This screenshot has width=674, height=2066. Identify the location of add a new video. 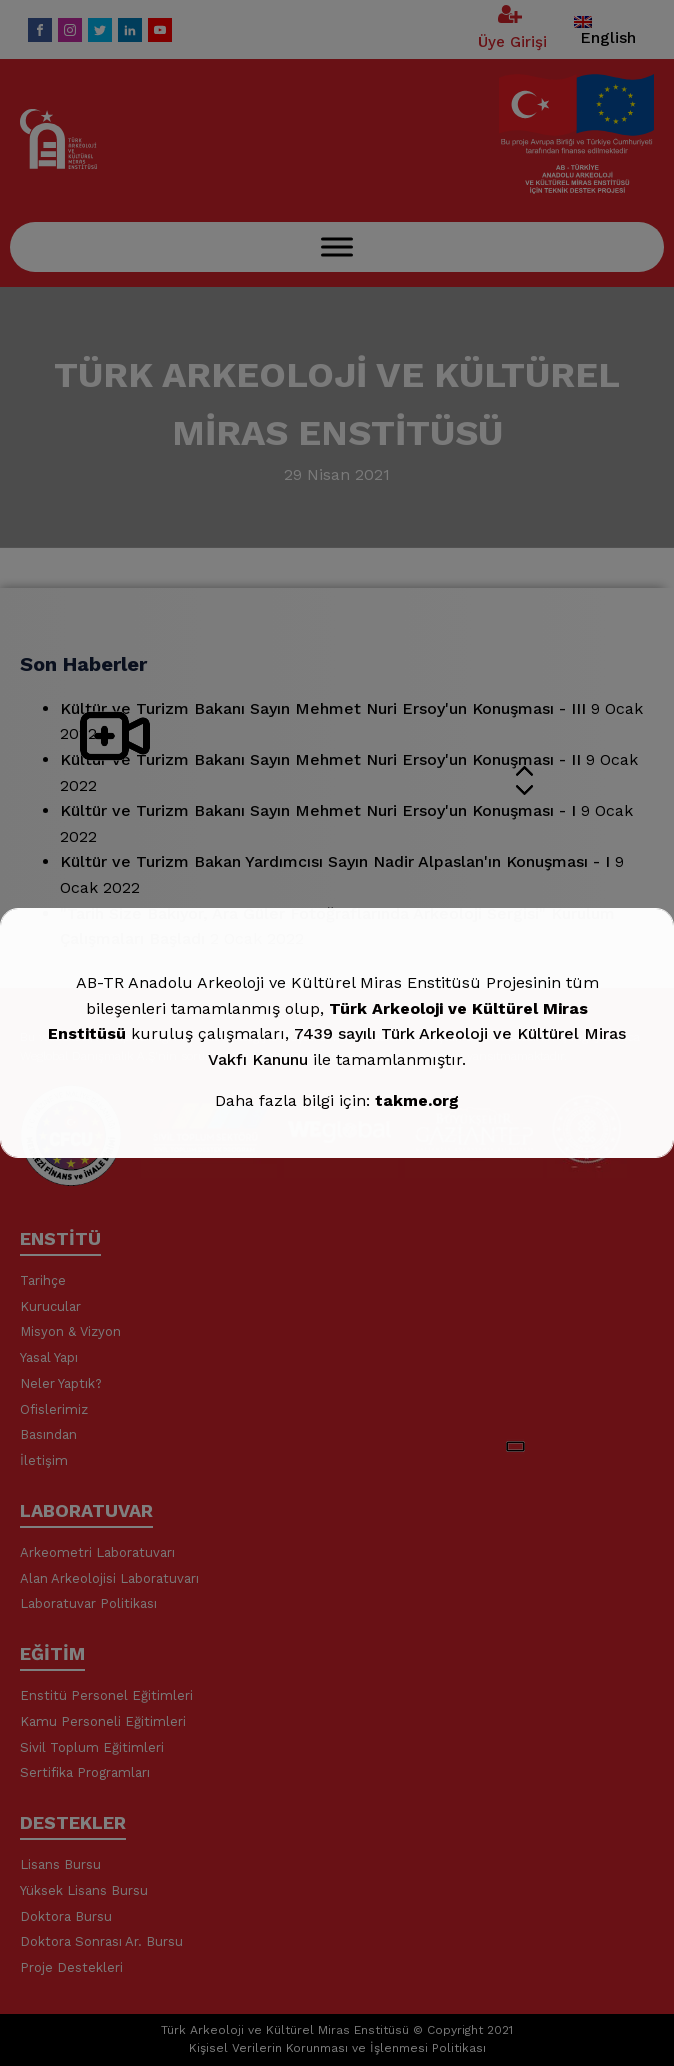
(115, 736).